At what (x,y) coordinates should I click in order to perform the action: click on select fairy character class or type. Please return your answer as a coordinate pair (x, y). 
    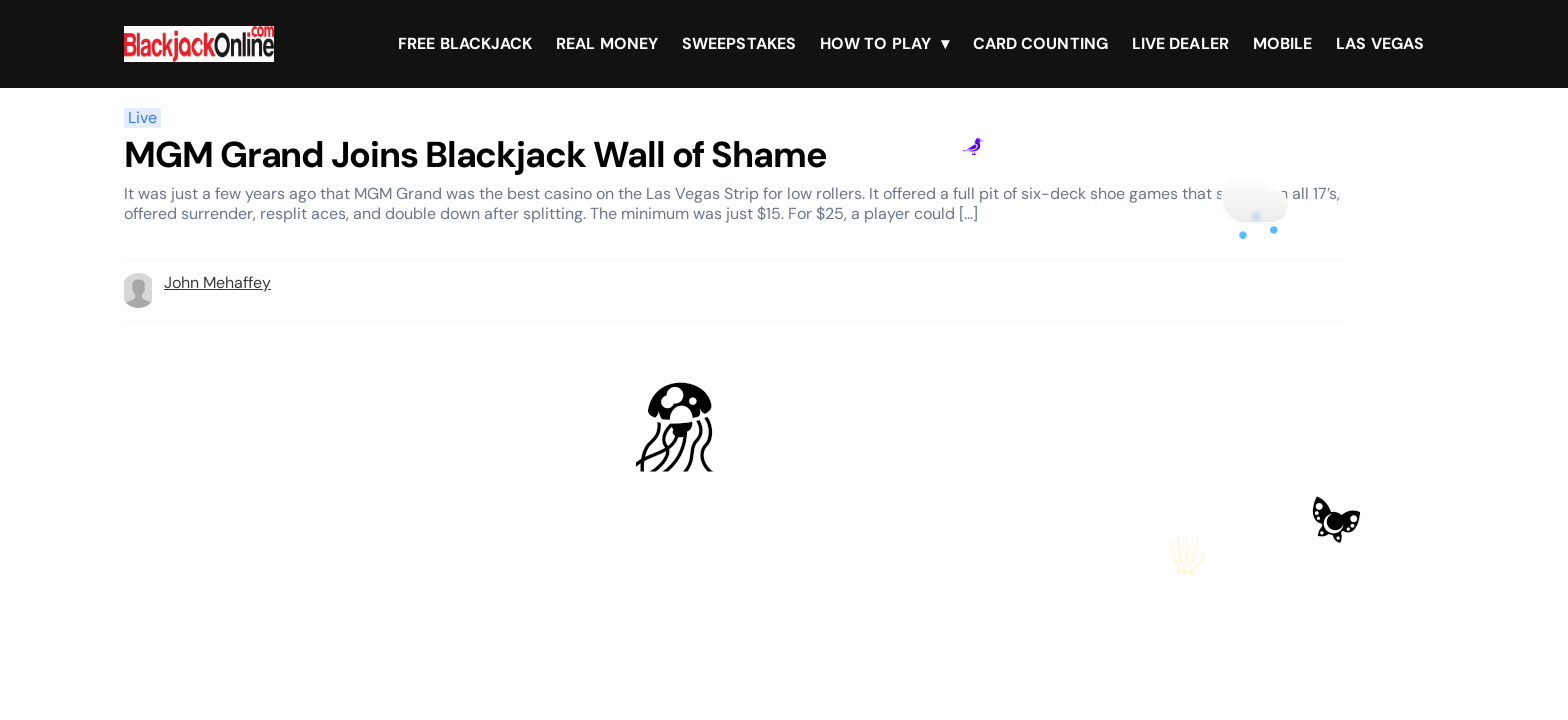
    Looking at the image, I should click on (1336, 519).